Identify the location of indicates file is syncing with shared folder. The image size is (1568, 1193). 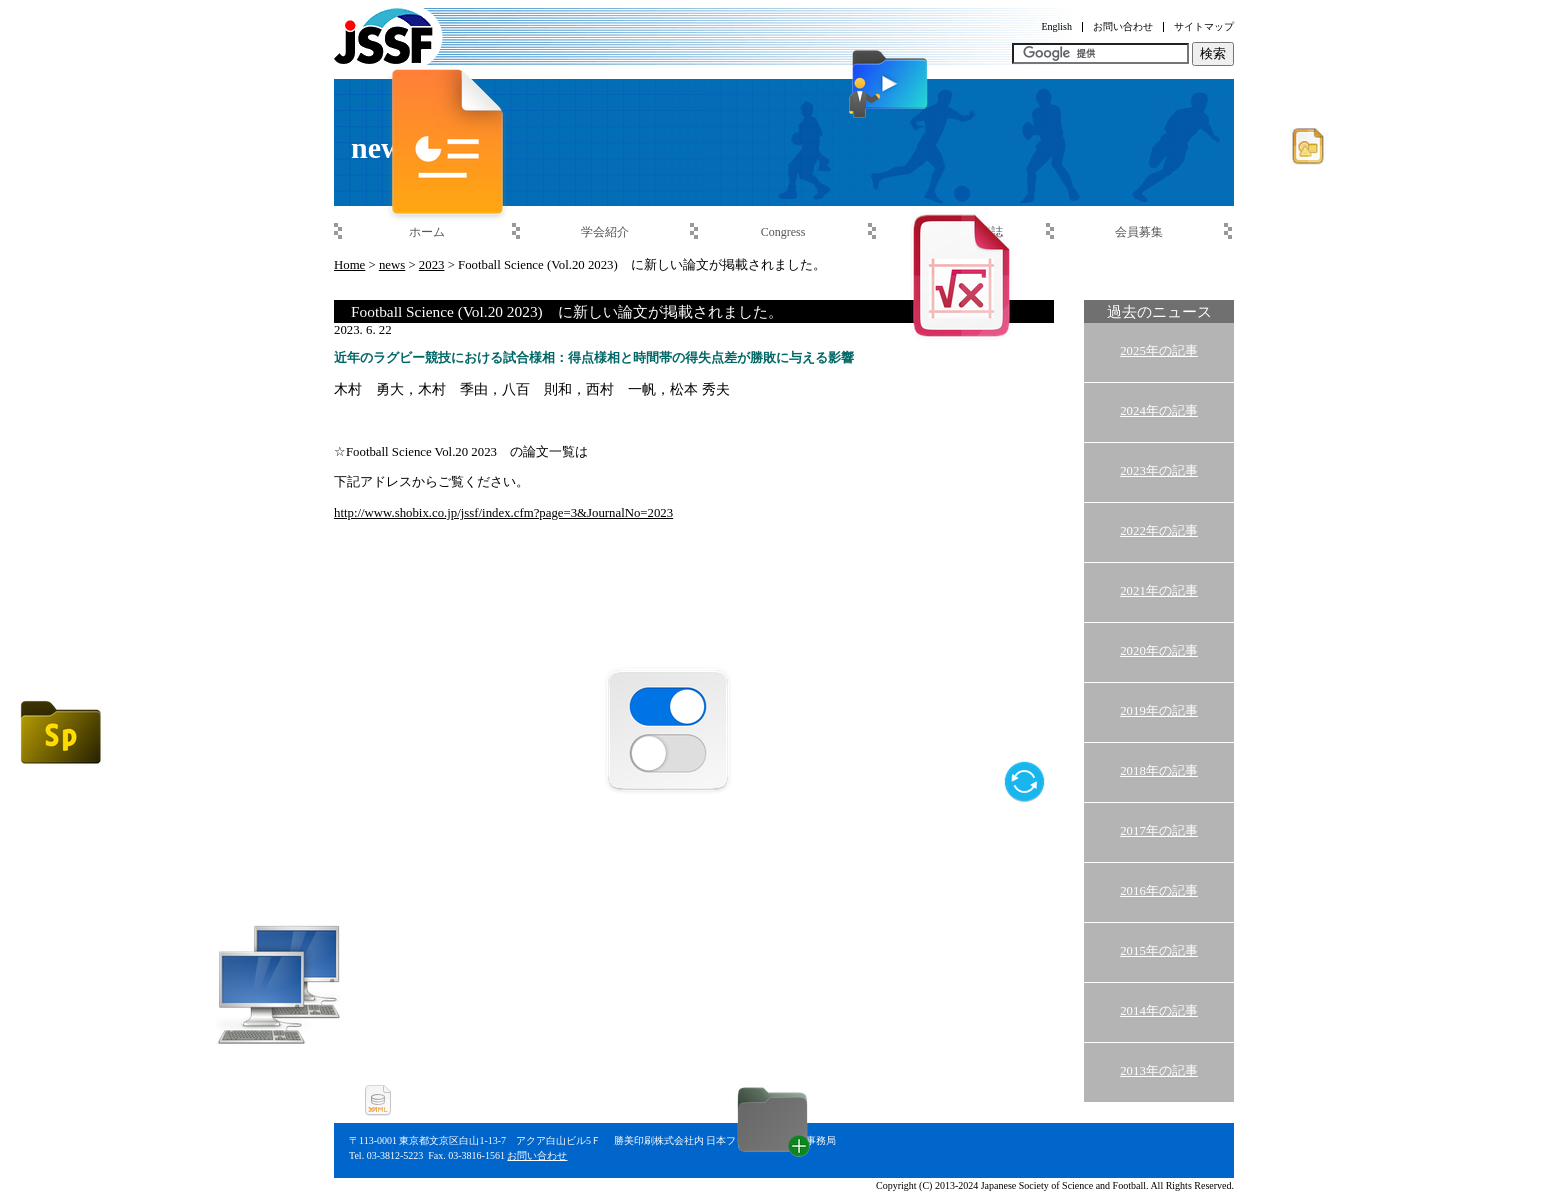
(1024, 781).